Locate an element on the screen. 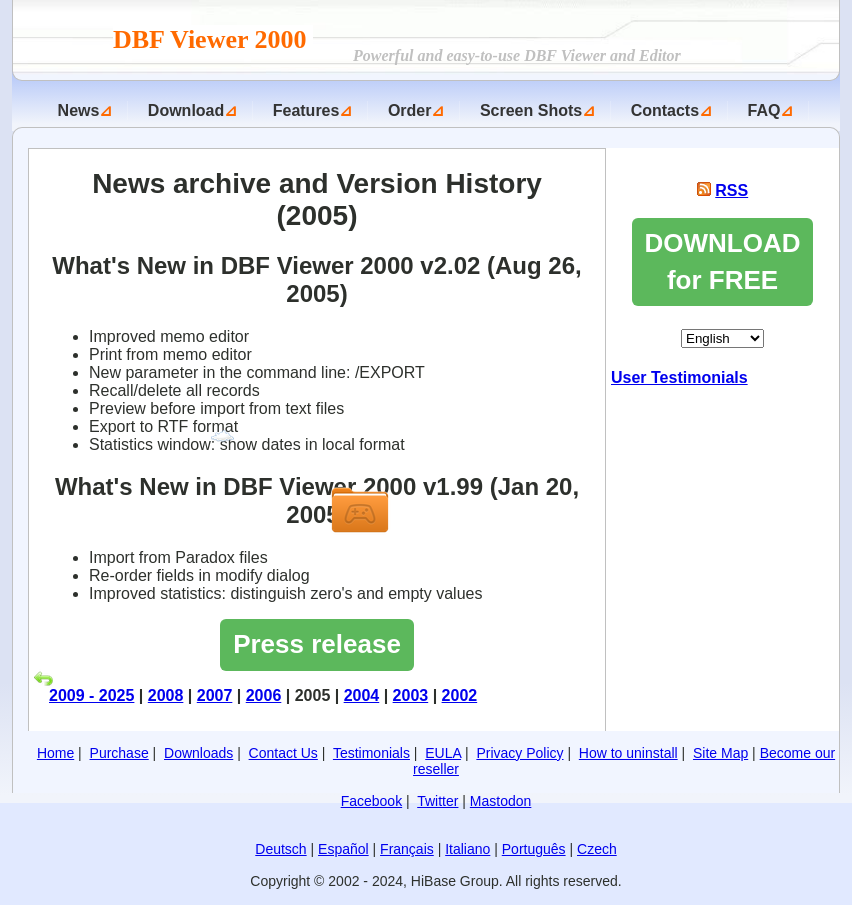  indicates overcast or cloudy weather conditions is located at coordinates (222, 437).